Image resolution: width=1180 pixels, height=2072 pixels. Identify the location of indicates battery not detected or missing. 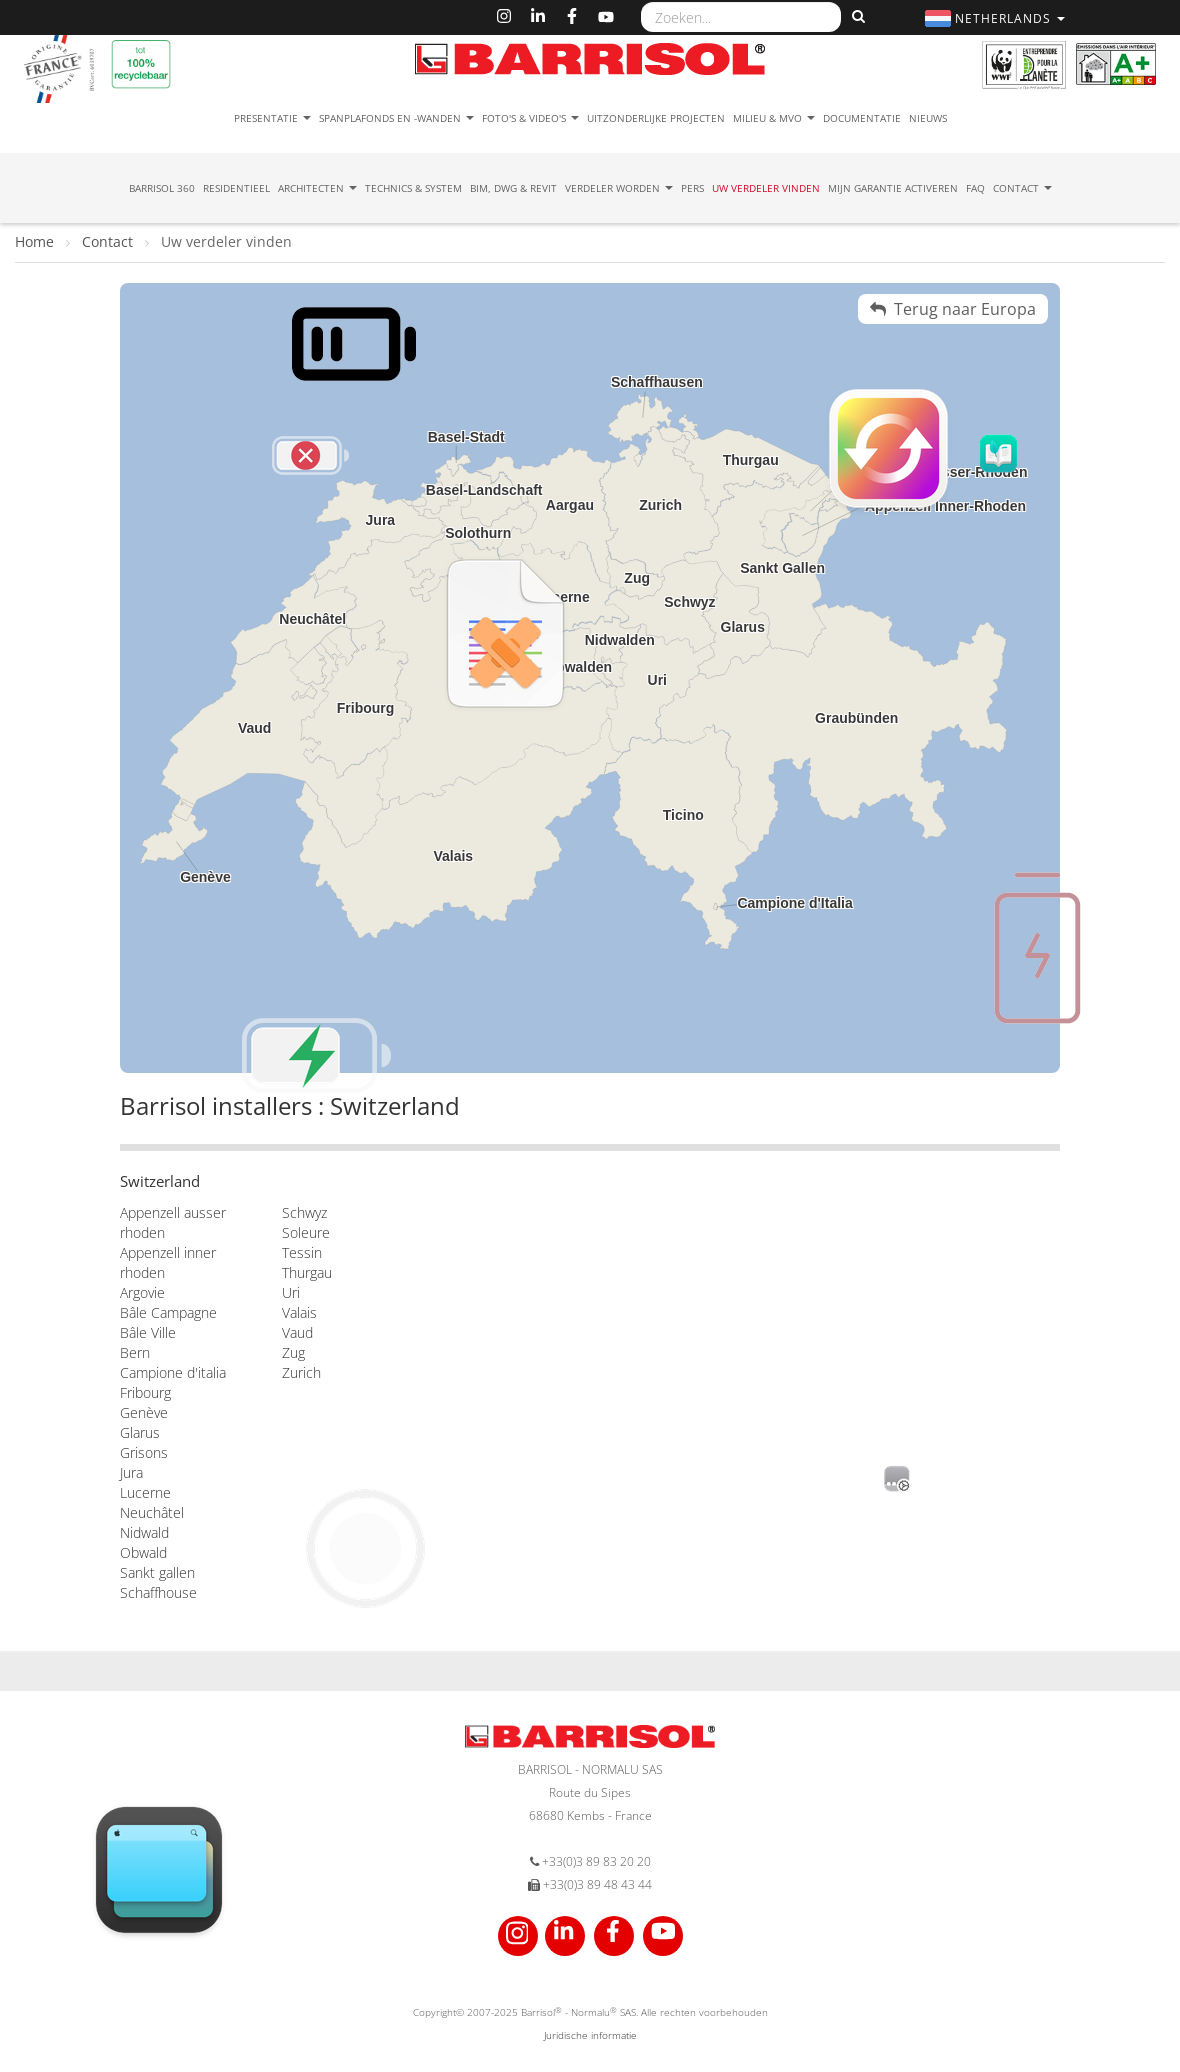
(310, 455).